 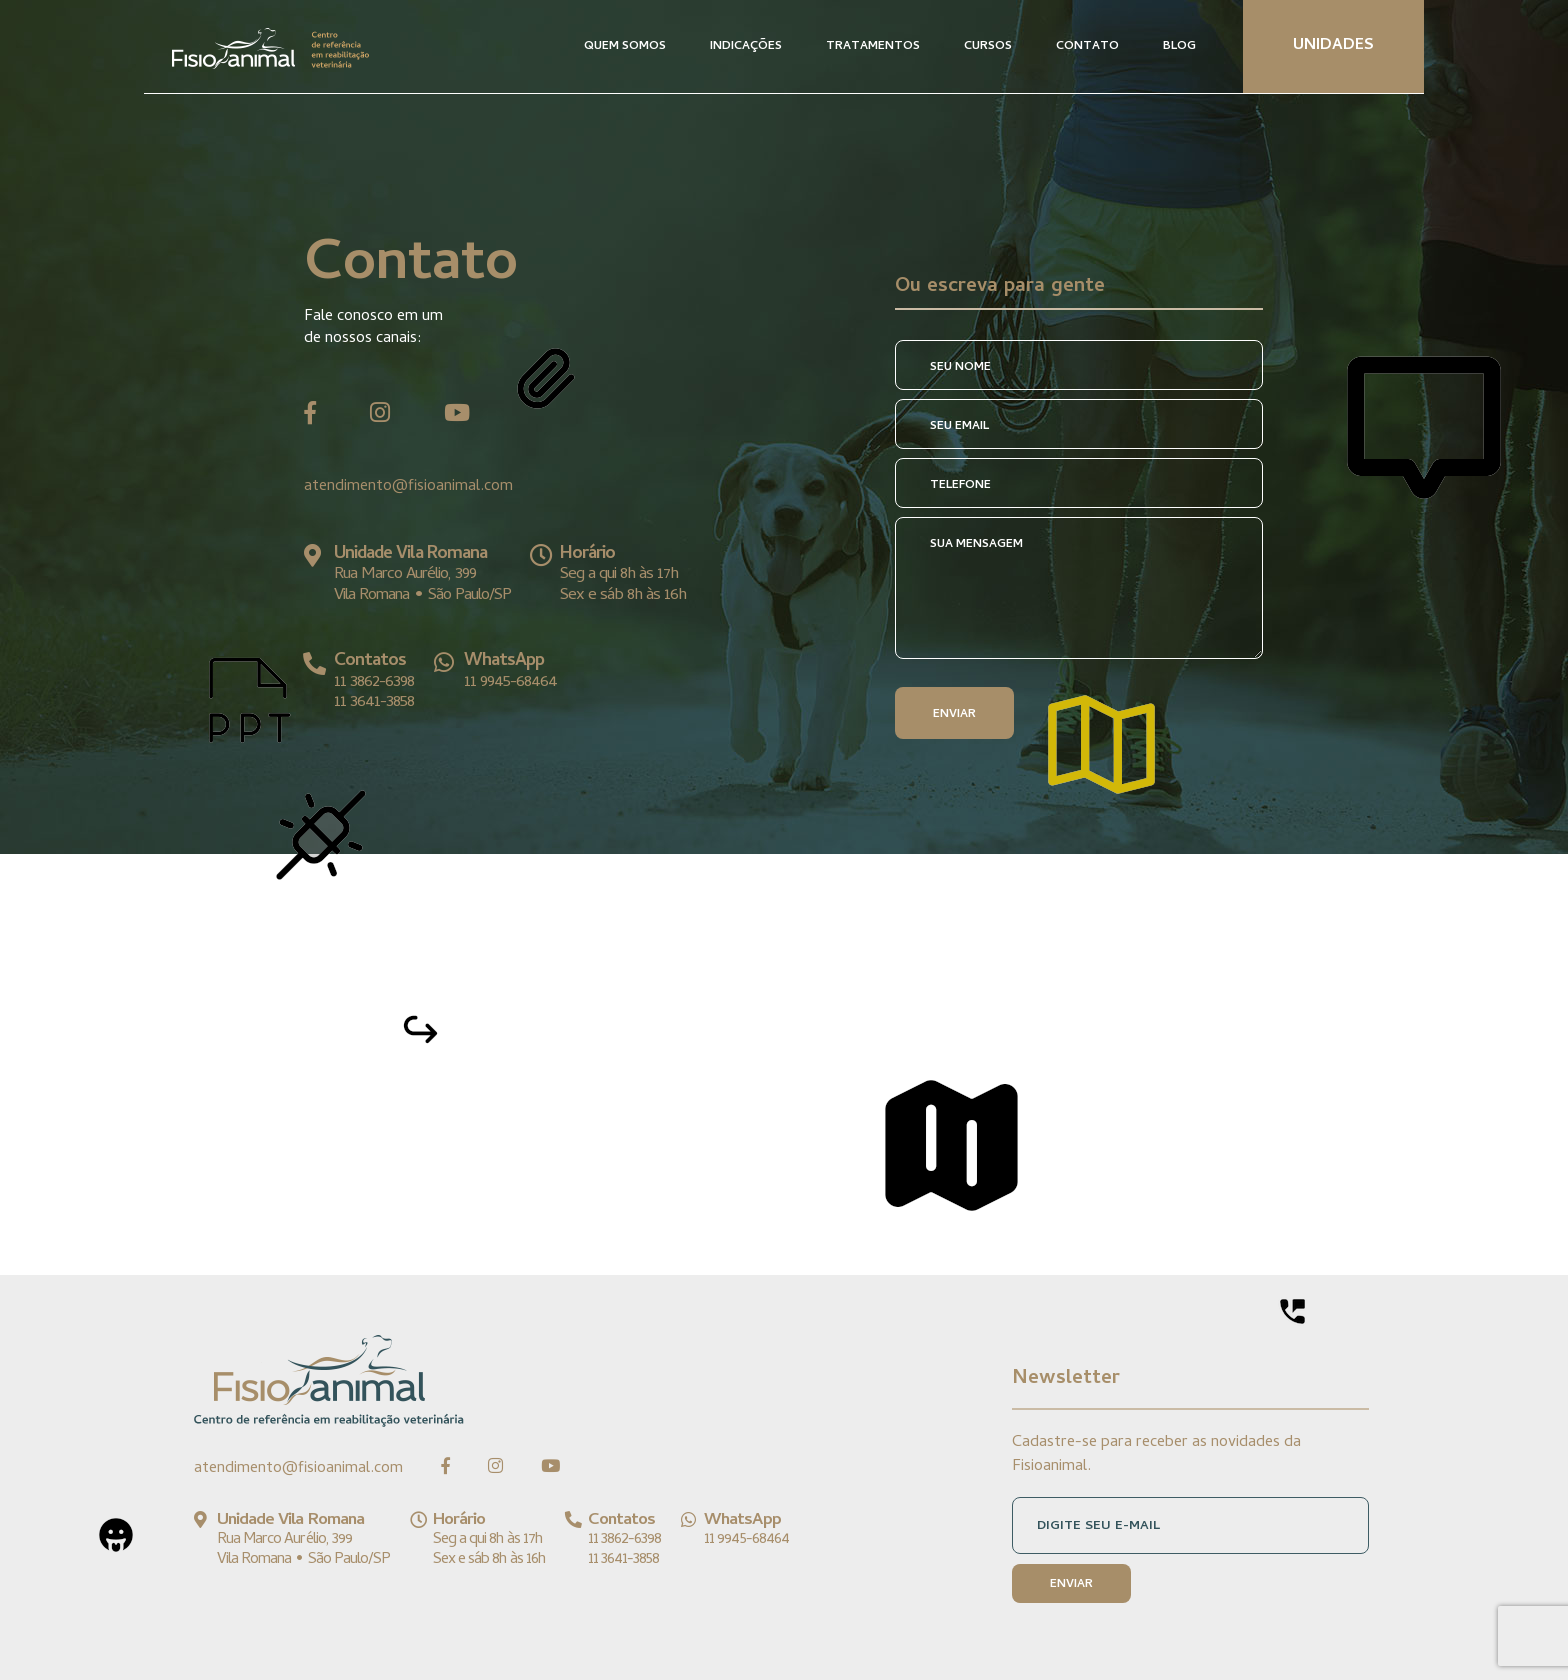 What do you see at coordinates (951, 1145) in the screenshot?
I see `view map or navigation` at bounding box center [951, 1145].